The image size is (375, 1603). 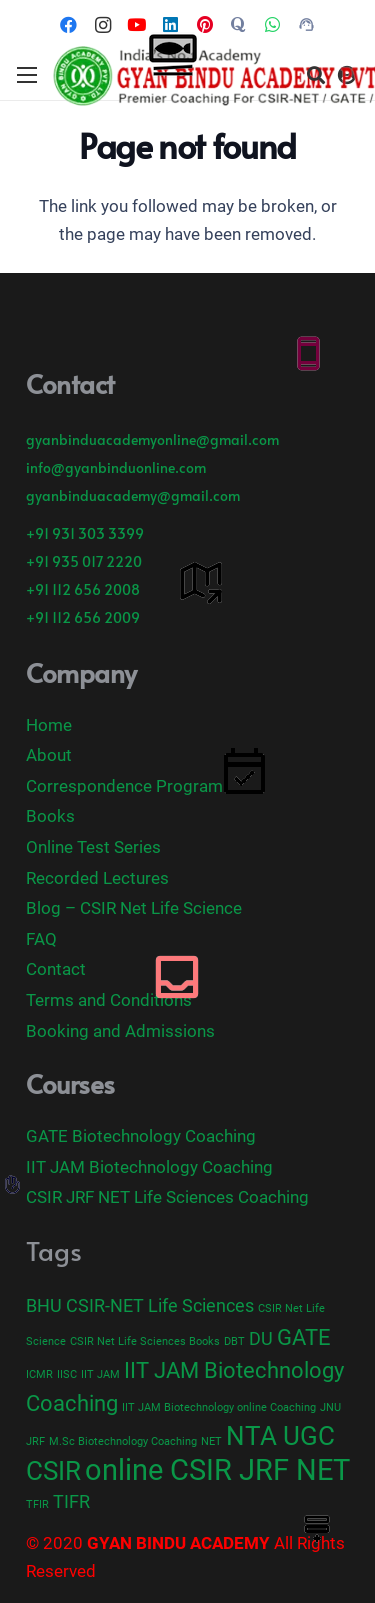 What do you see at coordinates (244, 773) in the screenshot?
I see `event confirmed or available` at bounding box center [244, 773].